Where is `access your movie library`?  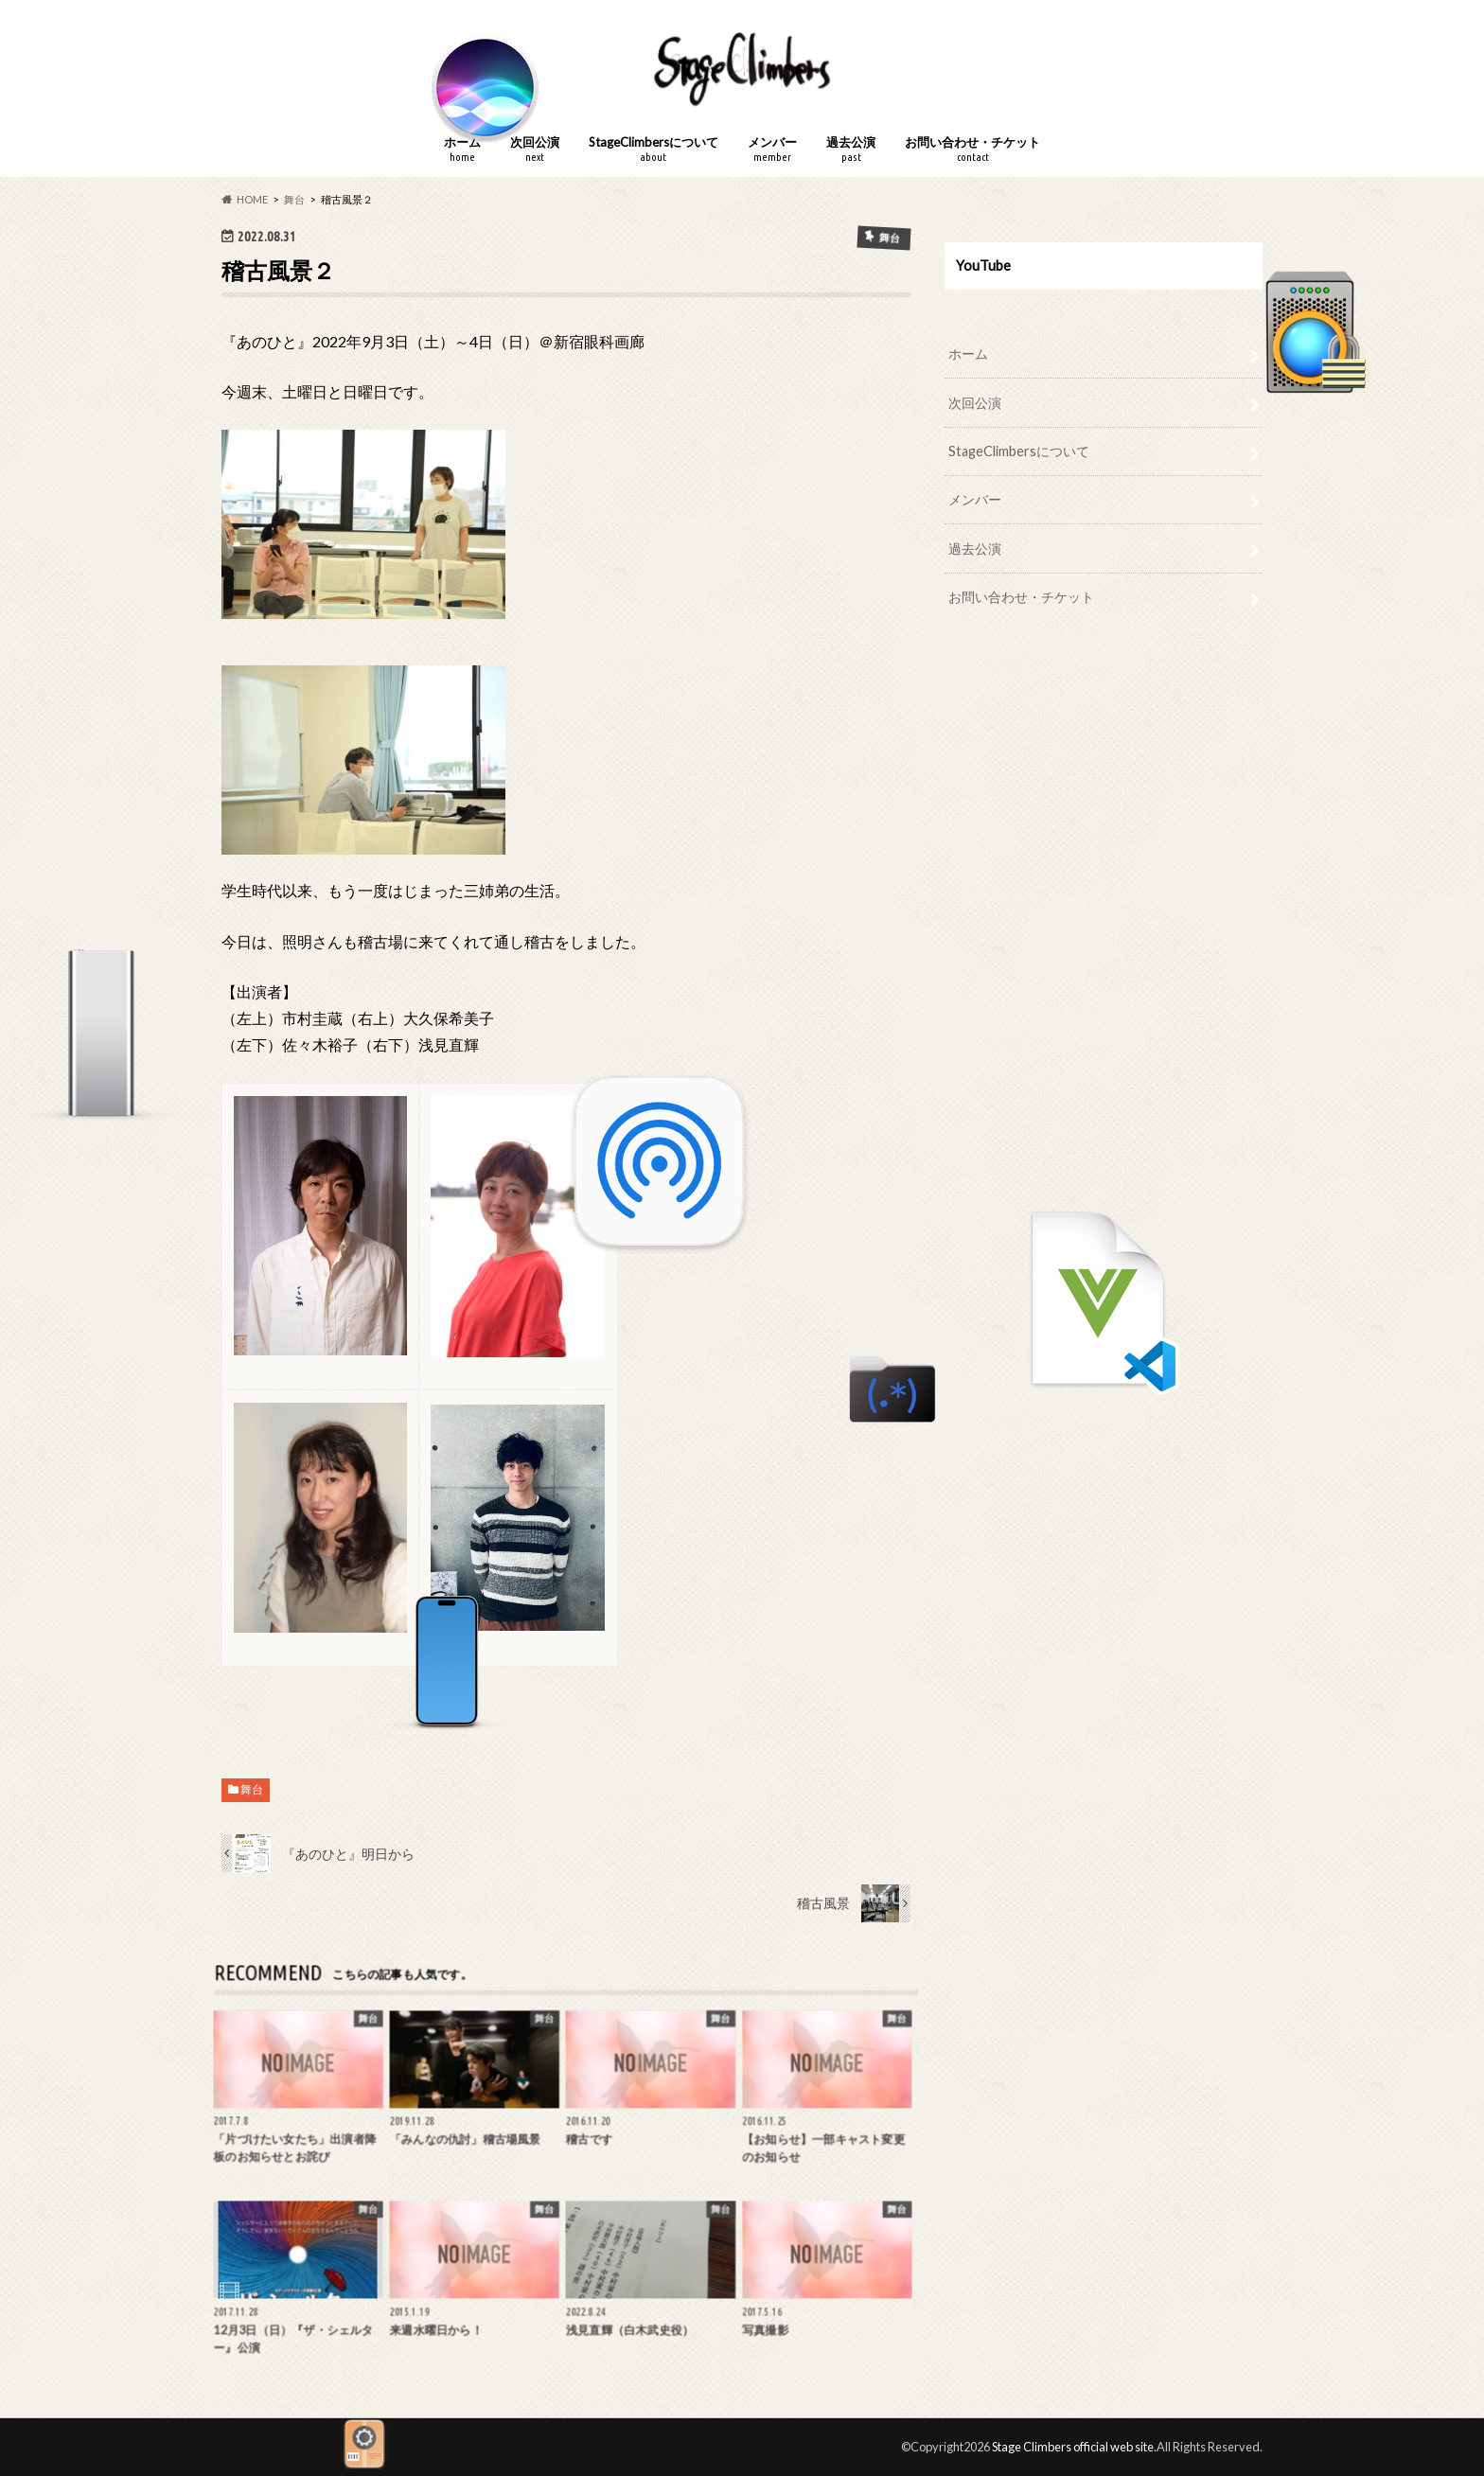
access your movie library is located at coordinates (229, 2291).